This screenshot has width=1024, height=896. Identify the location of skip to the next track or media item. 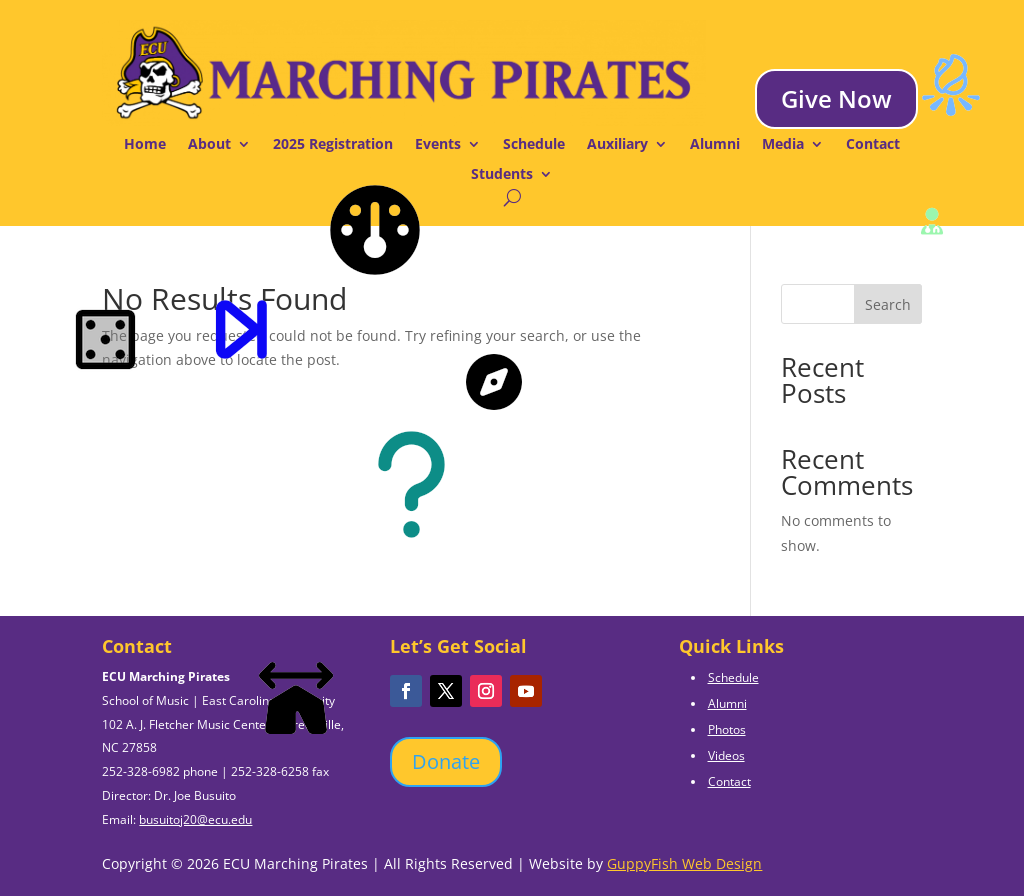
(242, 329).